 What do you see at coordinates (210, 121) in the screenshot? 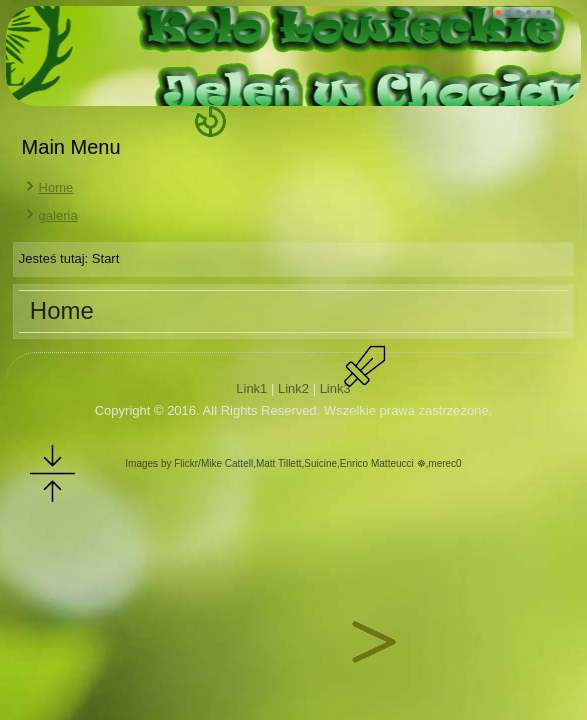
I see `view analytics or statistics breakdown` at bounding box center [210, 121].